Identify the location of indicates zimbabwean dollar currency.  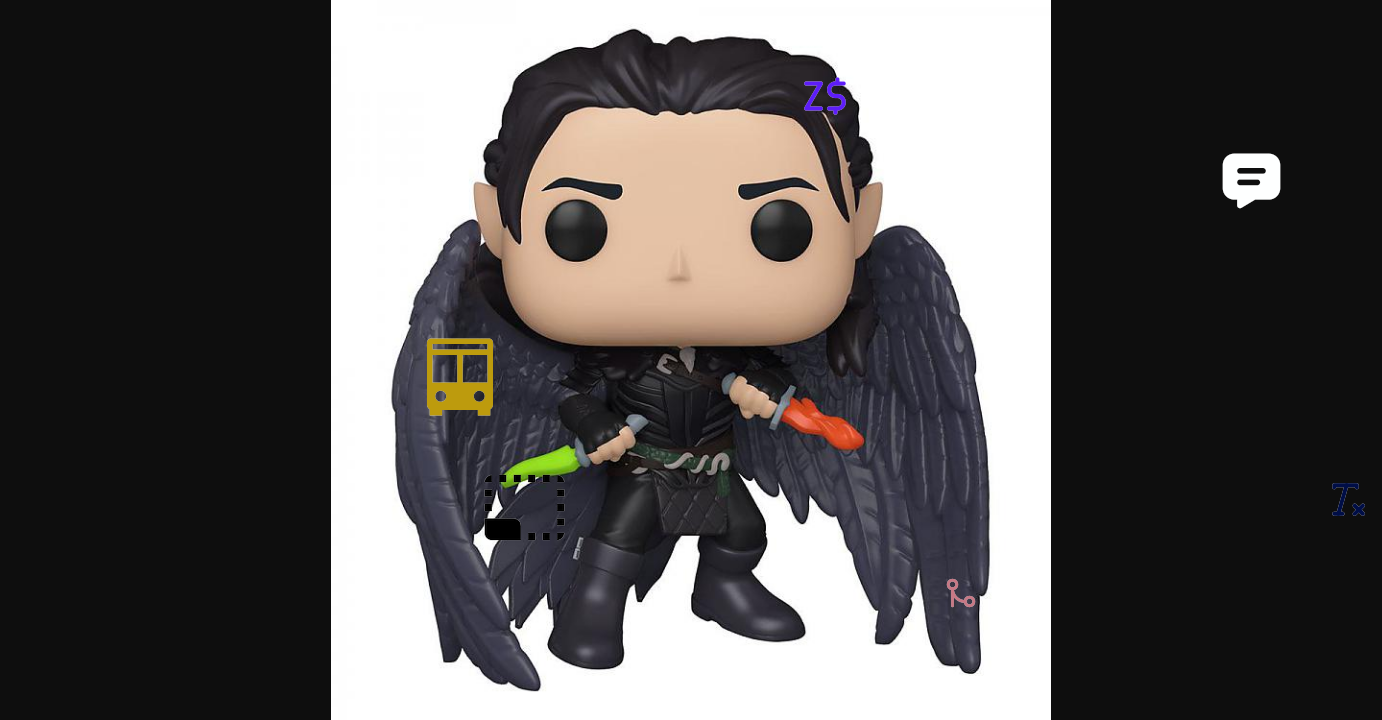
(825, 96).